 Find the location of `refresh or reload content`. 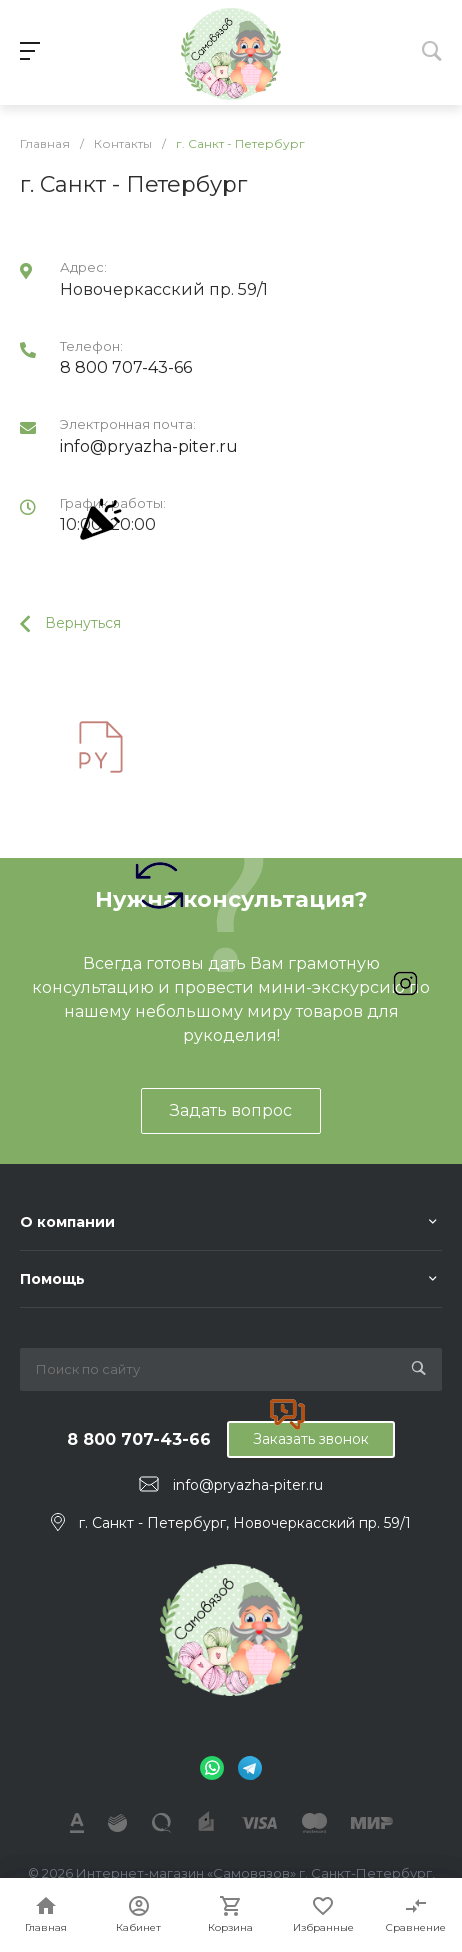

refresh or reload content is located at coordinates (159, 885).